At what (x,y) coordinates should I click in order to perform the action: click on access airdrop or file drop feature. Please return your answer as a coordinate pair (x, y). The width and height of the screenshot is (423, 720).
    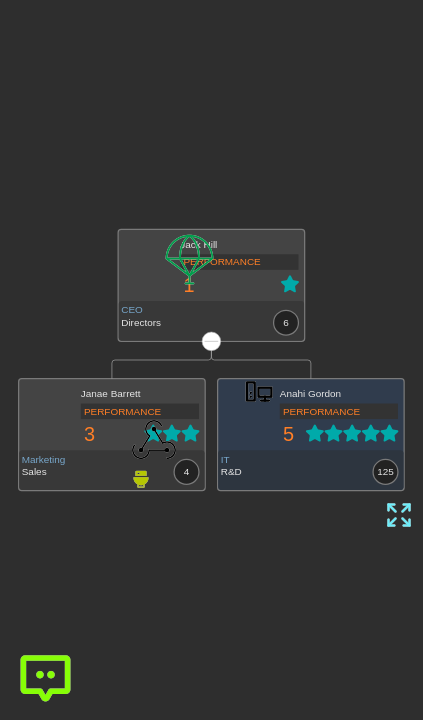
    Looking at the image, I should click on (189, 260).